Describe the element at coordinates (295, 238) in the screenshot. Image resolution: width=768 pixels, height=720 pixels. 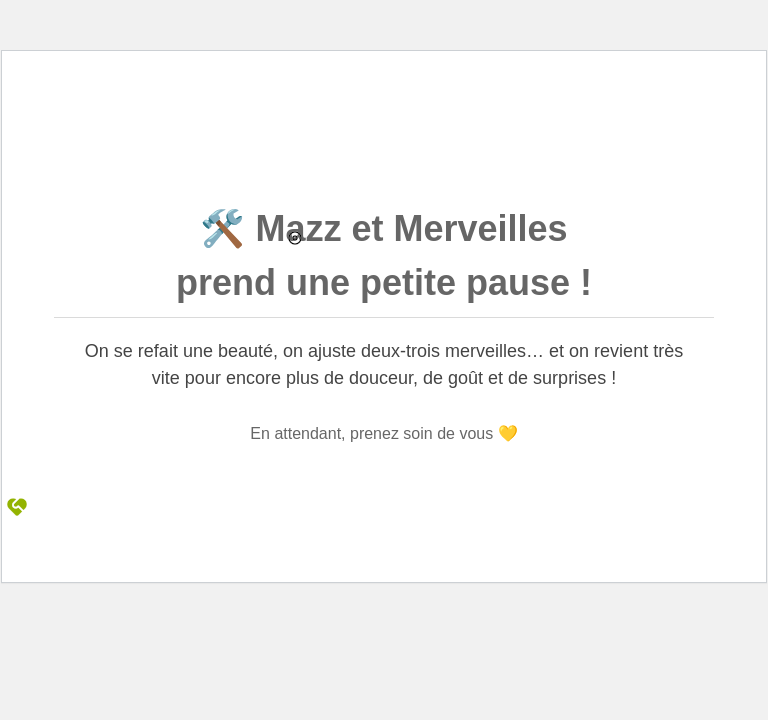
I see `view music album or disc` at that location.